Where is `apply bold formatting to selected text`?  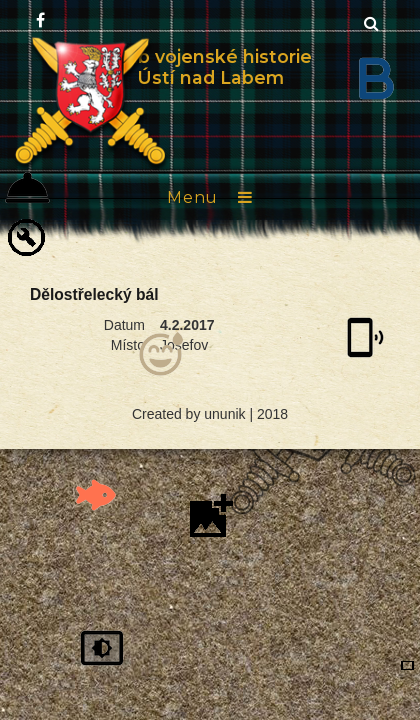
apply bold formatting to selected text is located at coordinates (376, 78).